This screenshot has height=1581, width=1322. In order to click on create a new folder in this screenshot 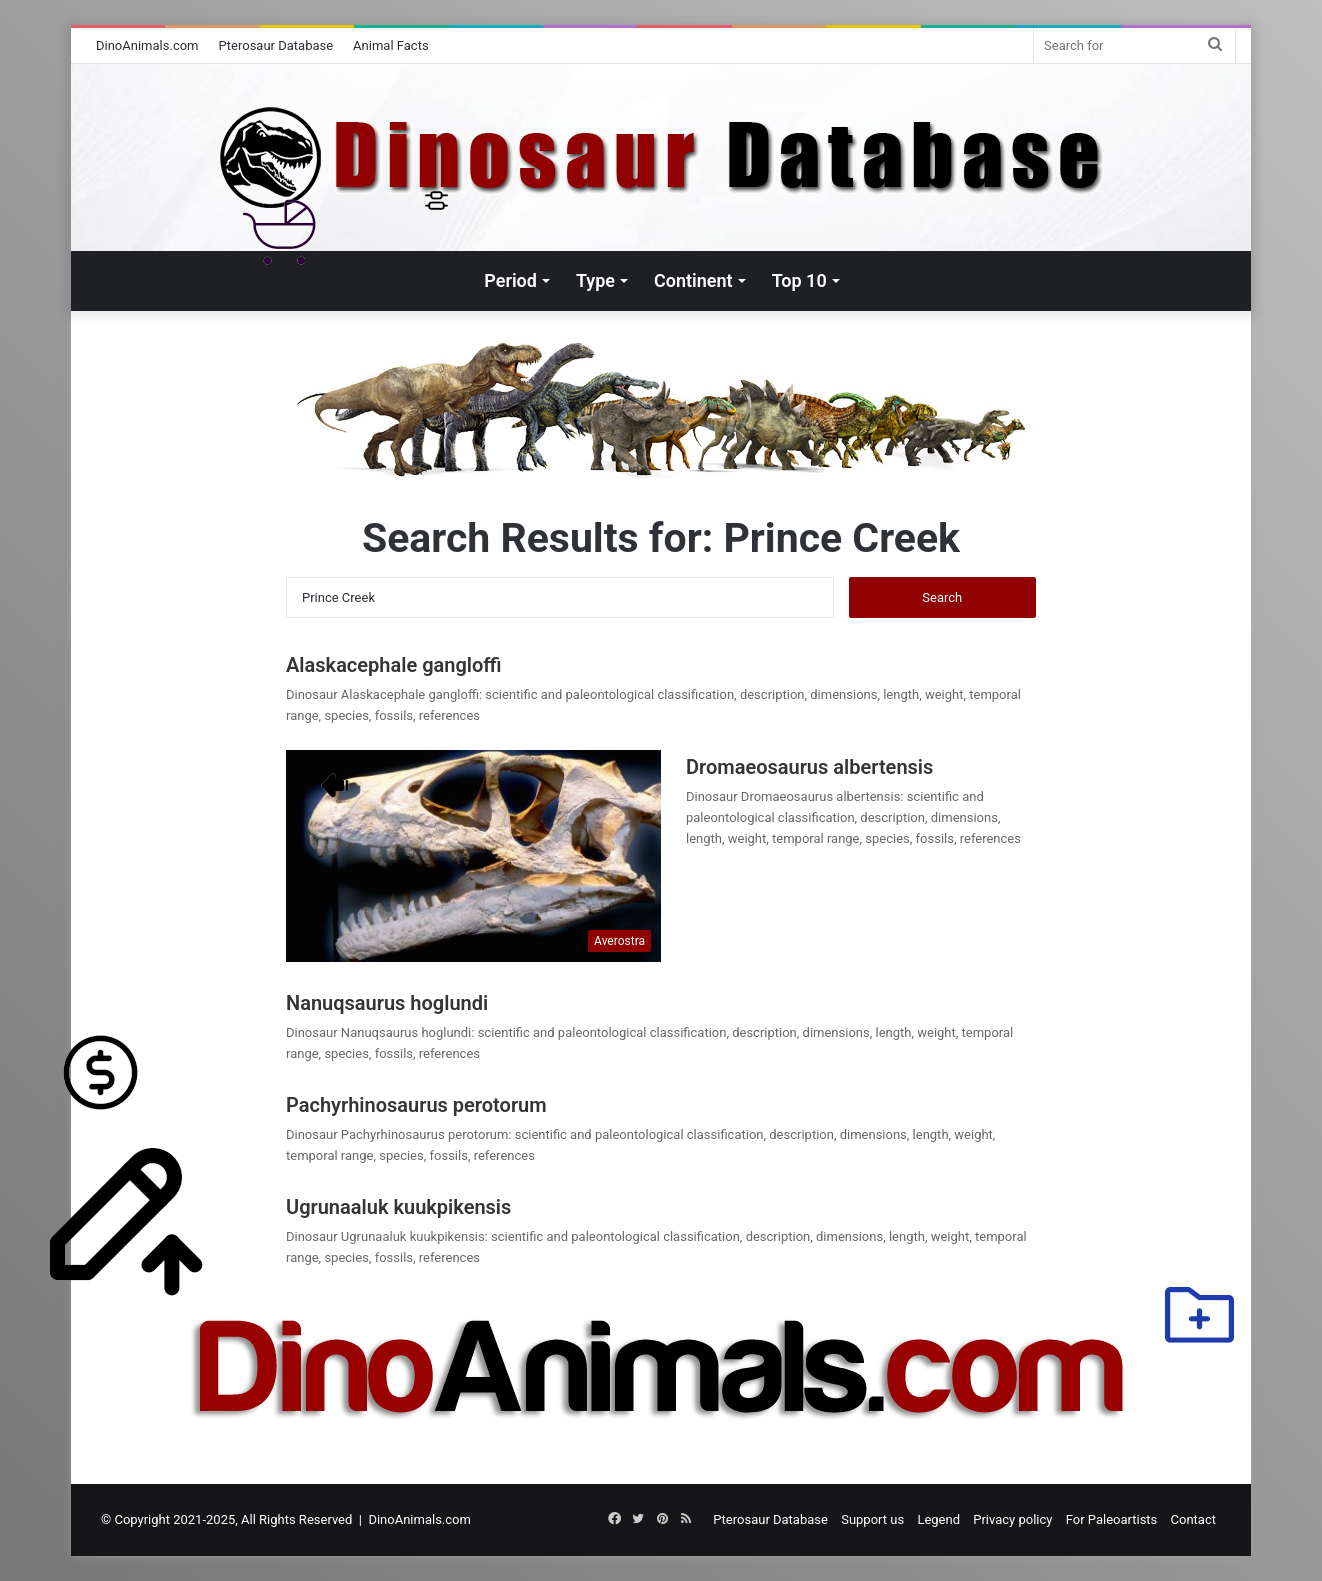, I will do `click(1199, 1313)`.